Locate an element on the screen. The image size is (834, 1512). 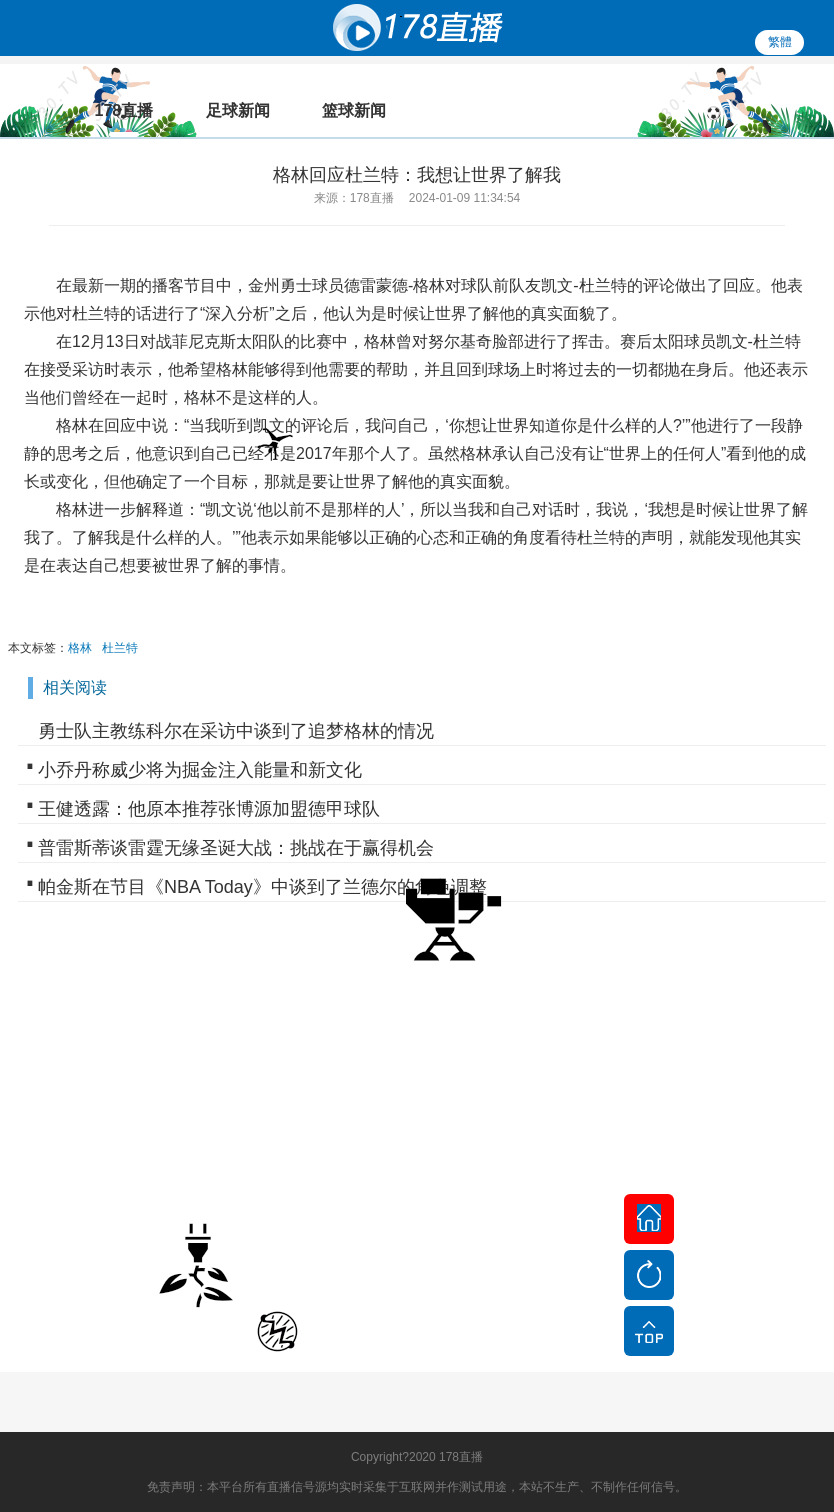
deploy automated defense turret is located at coordinates (453, 916).